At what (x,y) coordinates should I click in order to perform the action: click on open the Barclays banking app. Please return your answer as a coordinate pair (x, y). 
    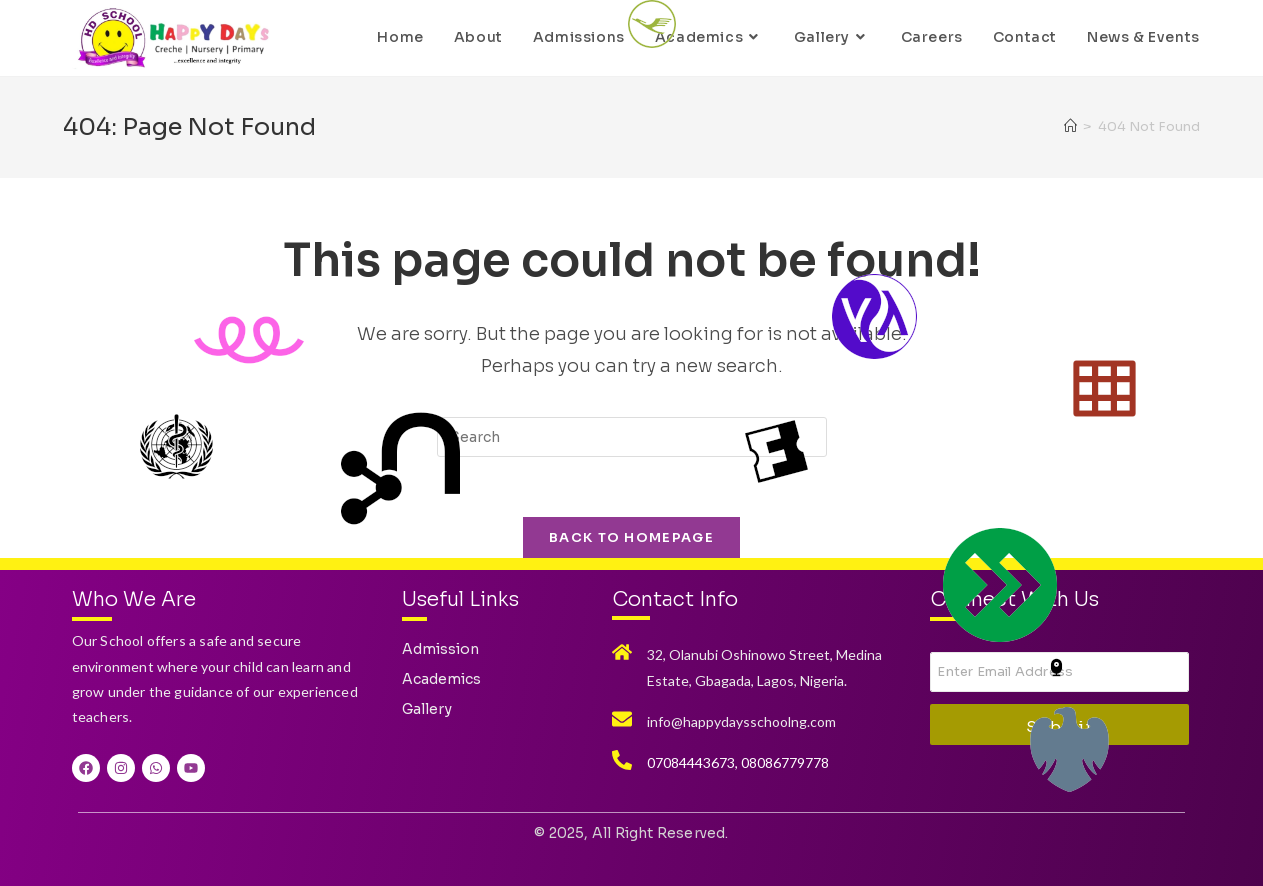
    Looking at the image, I should click on (1069, 749).